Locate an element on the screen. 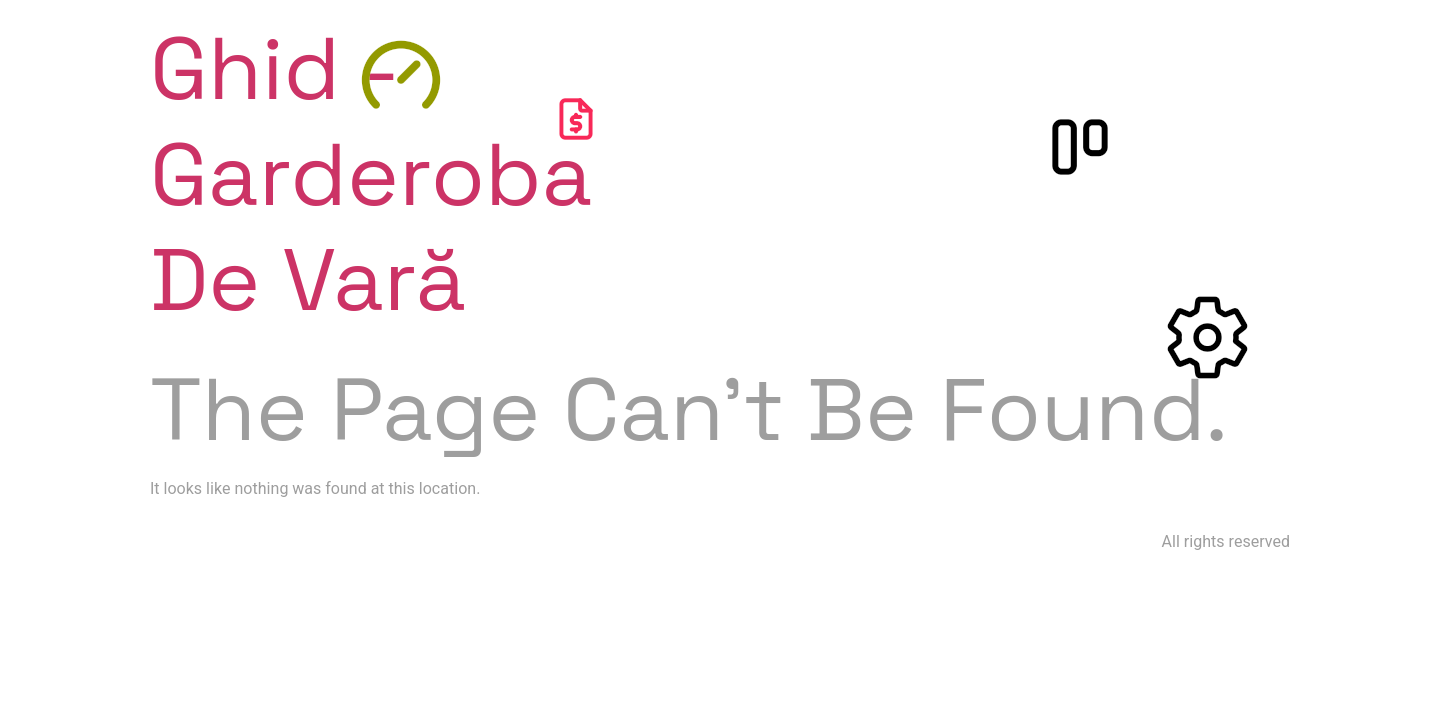  access app settings is located at coordinates (1207, 337).